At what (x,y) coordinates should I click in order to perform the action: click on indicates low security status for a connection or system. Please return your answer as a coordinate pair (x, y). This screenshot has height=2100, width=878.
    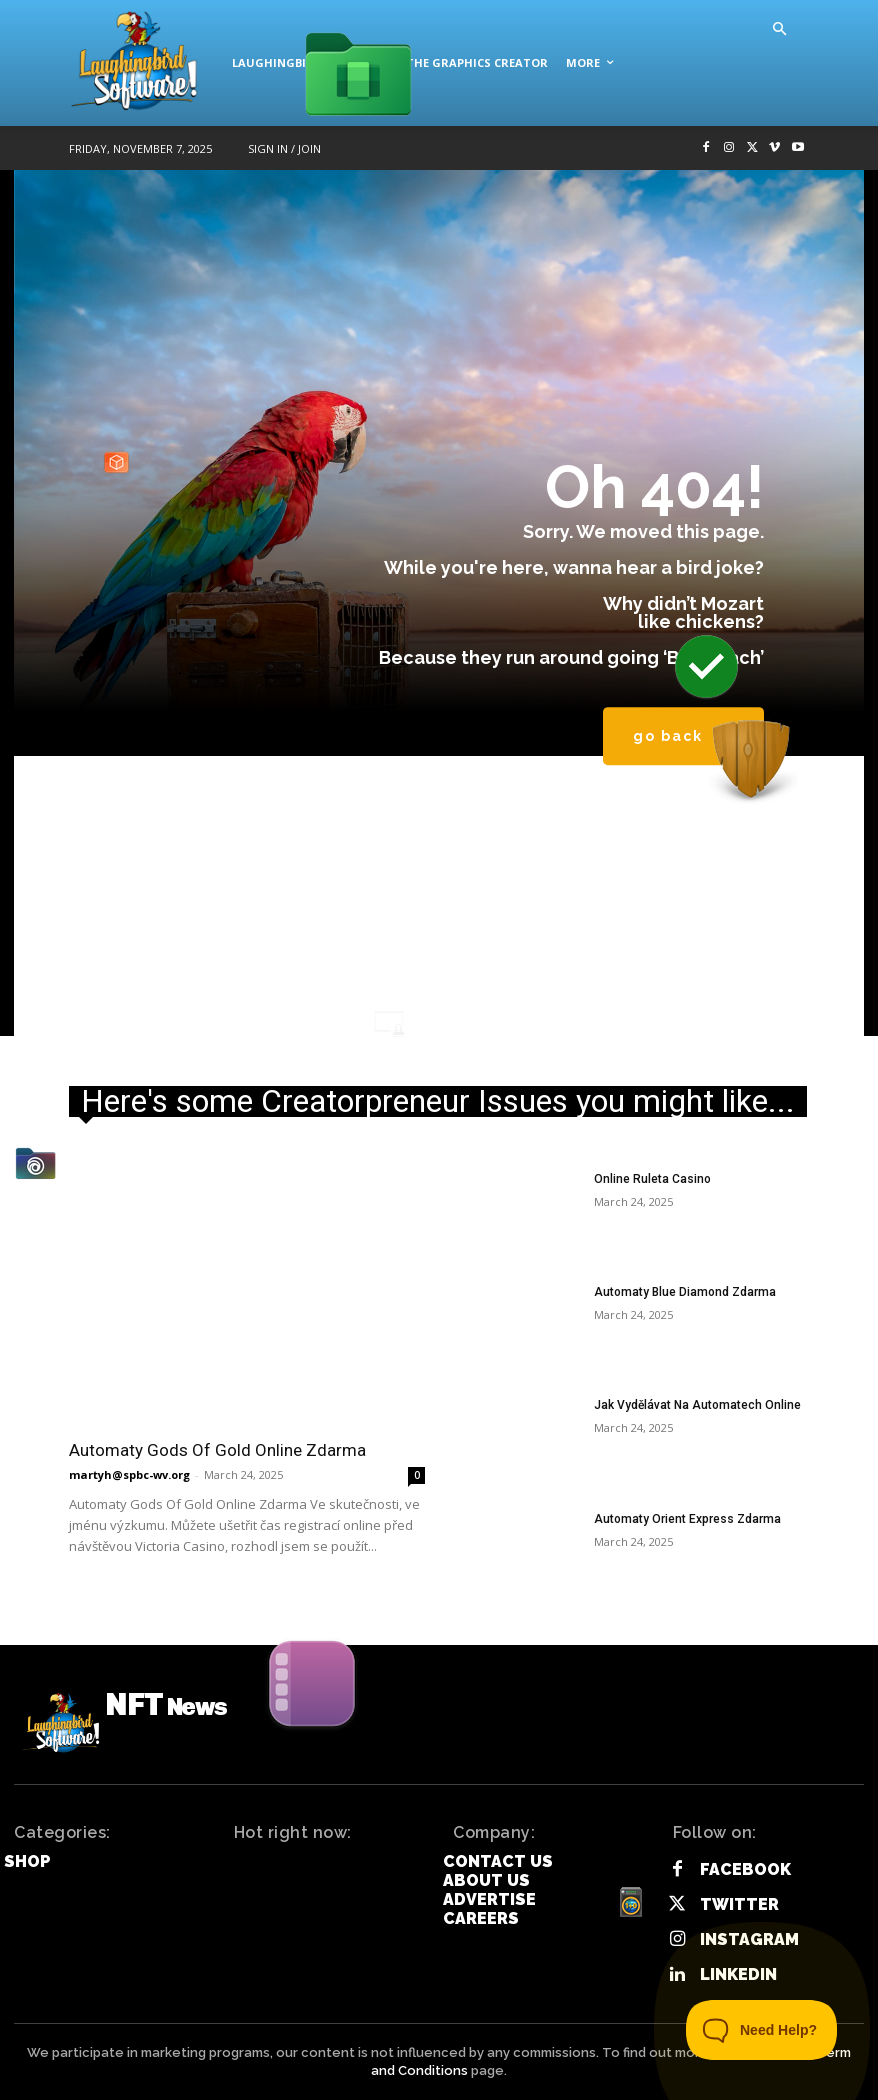
    Looking at the image, I should click on (751, 758).